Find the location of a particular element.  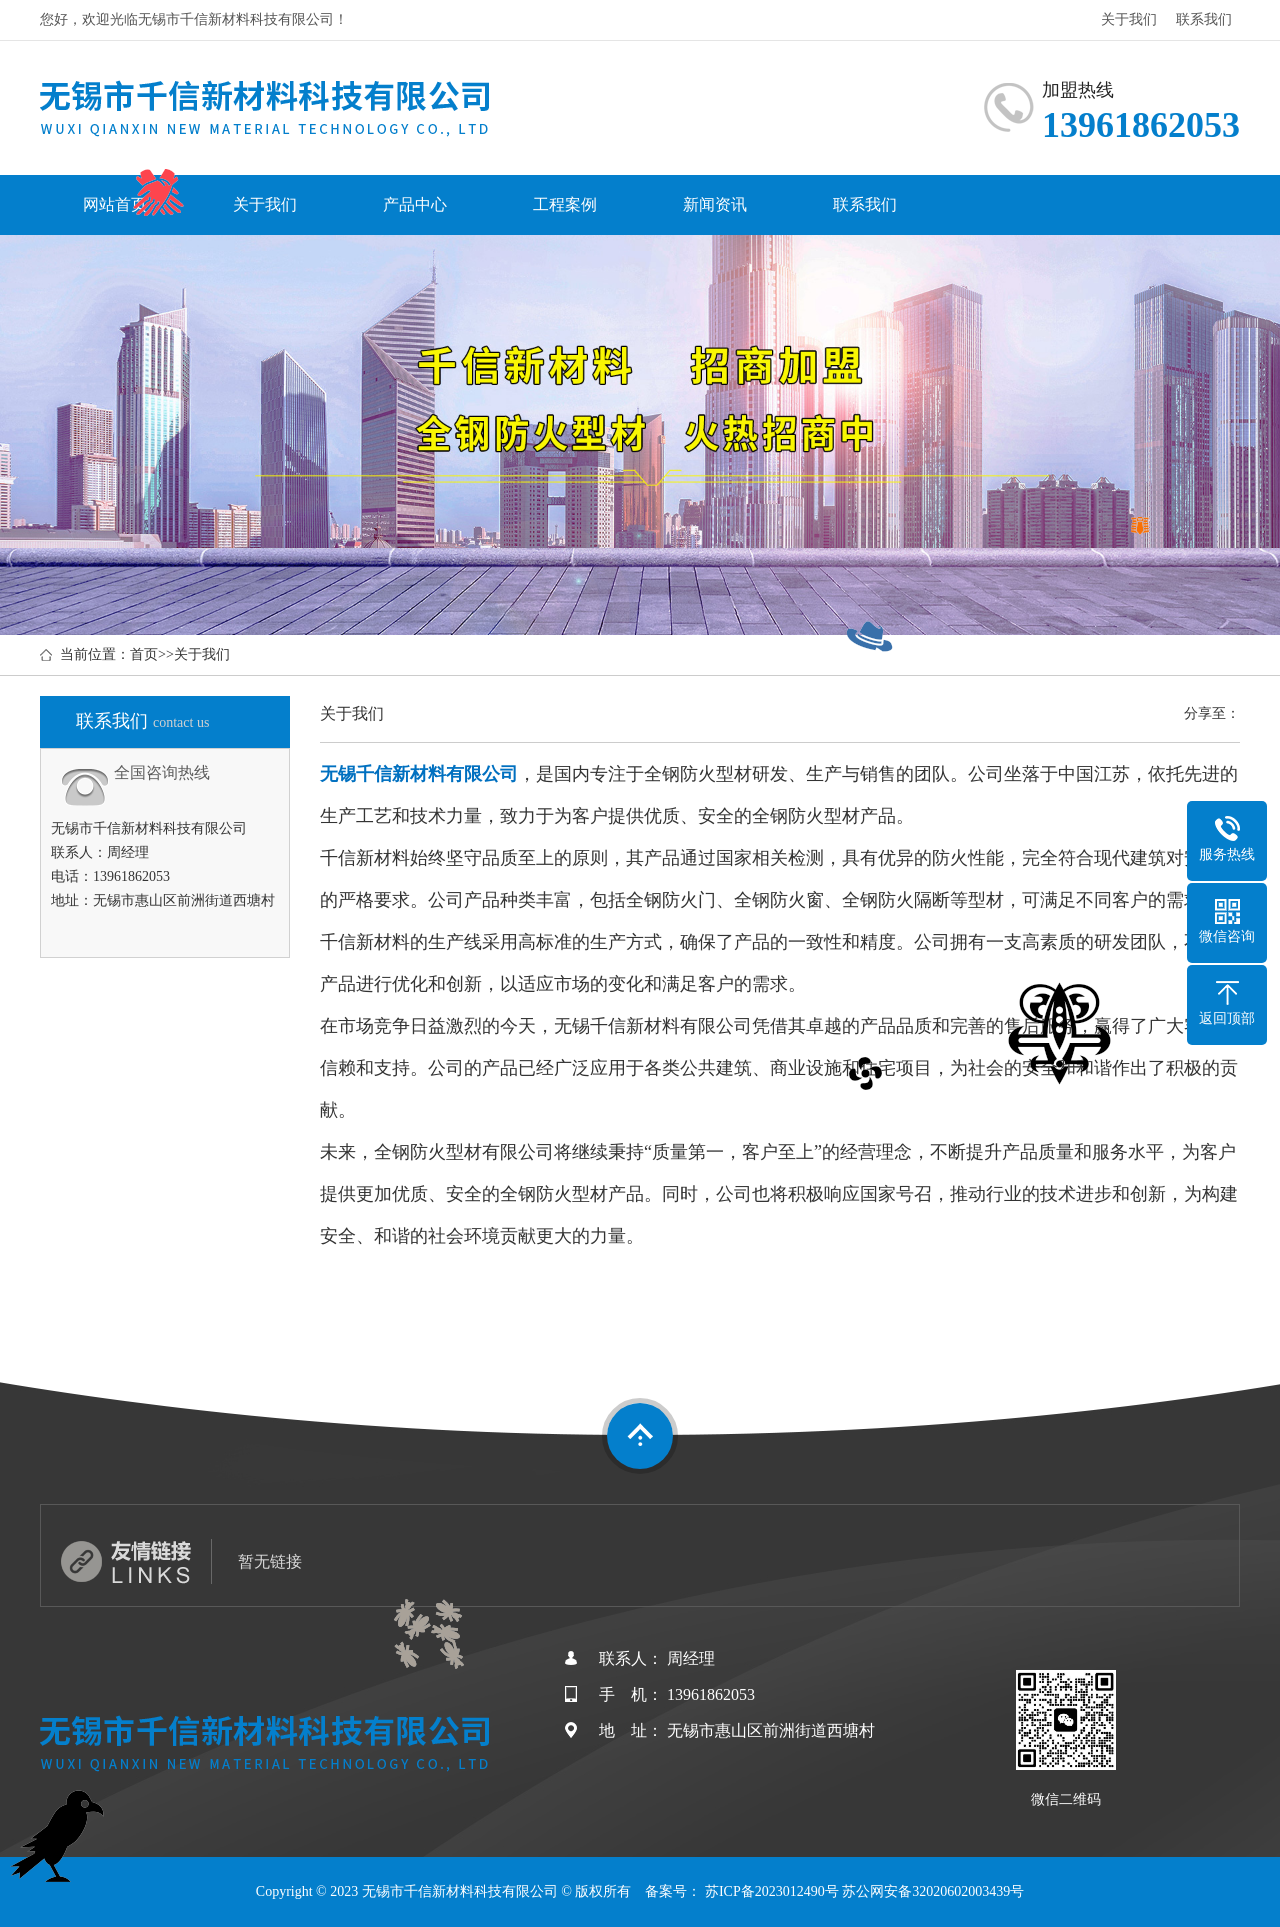

vulture icon for wildlife or nature category is located at coordinates (57, 1835).